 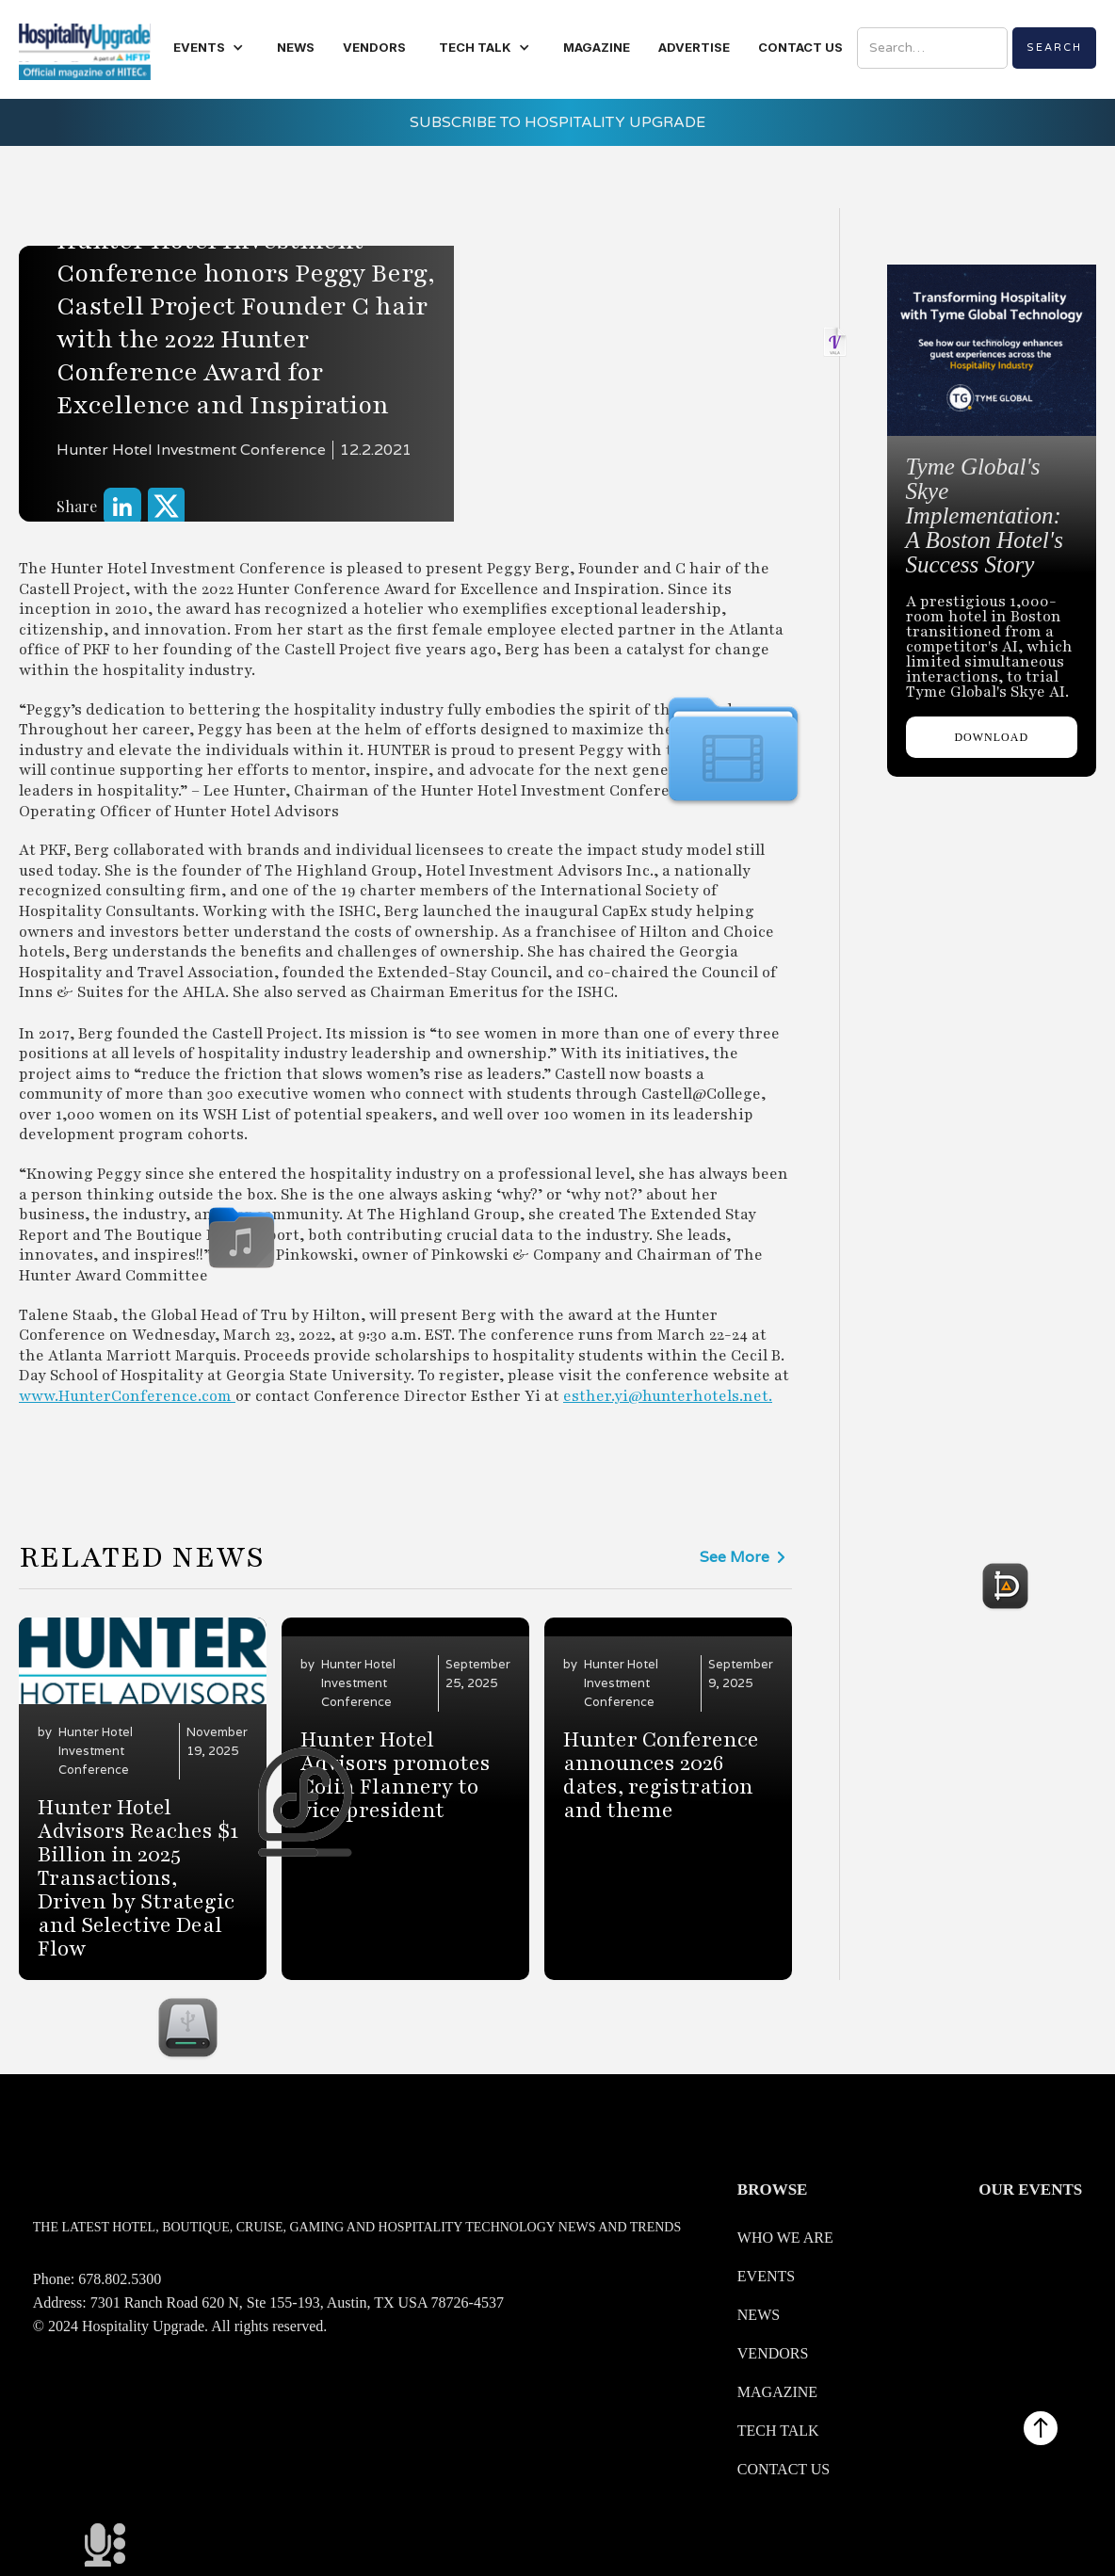 I want to click on vala source code file, so click(x=834, y=342).